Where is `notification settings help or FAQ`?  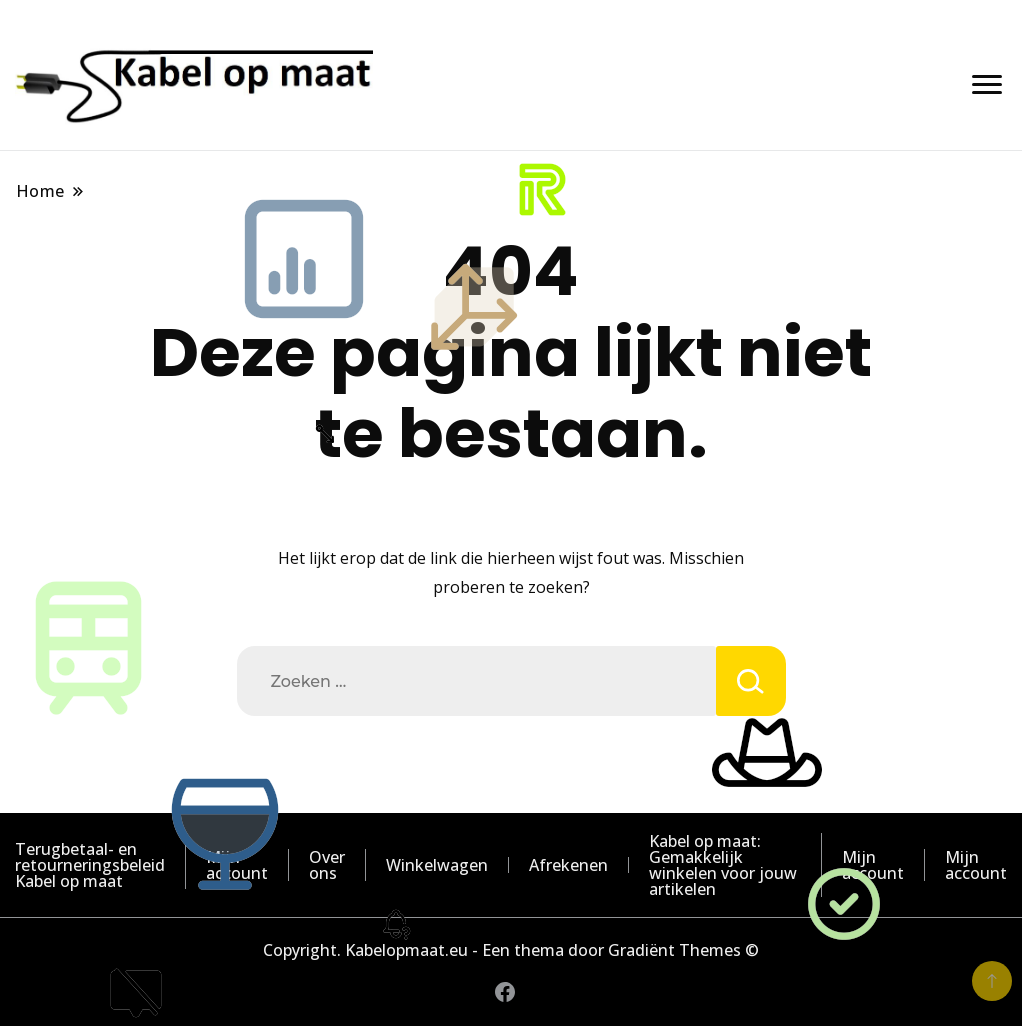
notification settings help or FAQ is located at coordinates (396, 924).